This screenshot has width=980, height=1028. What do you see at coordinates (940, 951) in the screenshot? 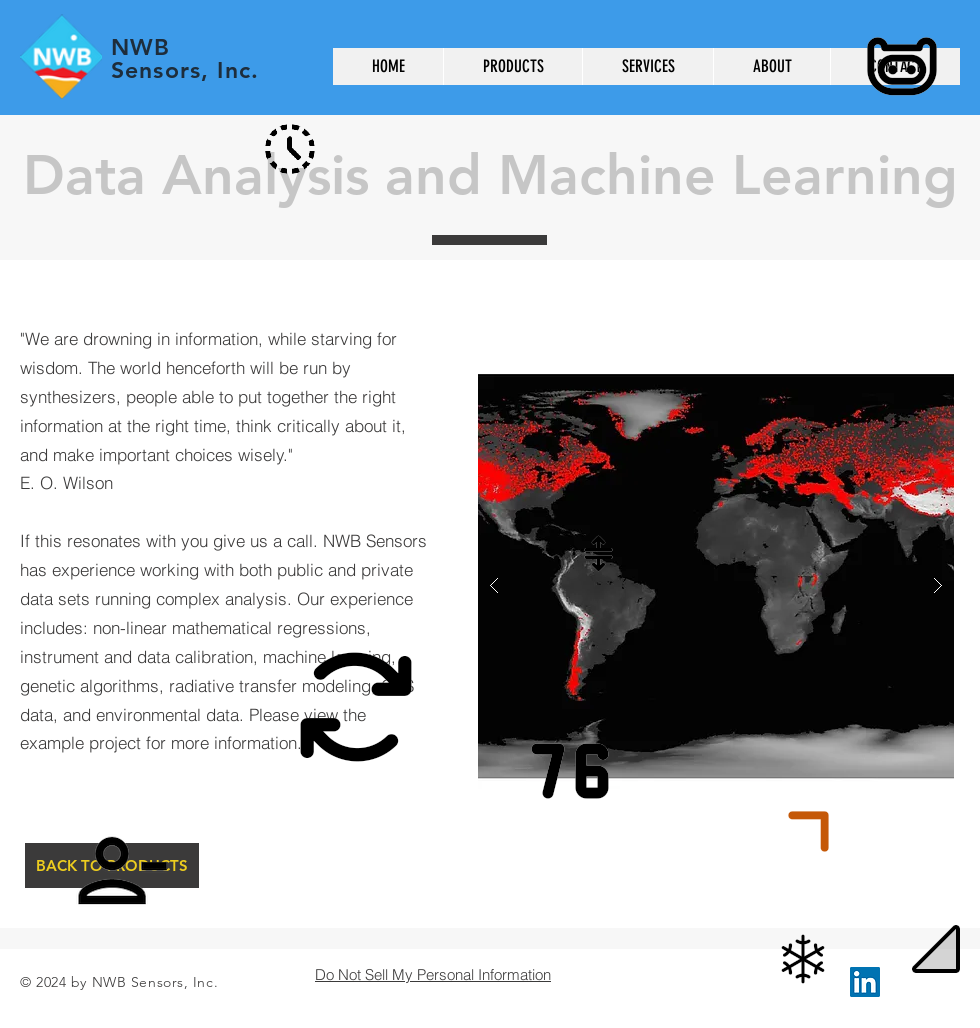
I see `indicates full cellular signal strength` at bounding box center [940, 951].